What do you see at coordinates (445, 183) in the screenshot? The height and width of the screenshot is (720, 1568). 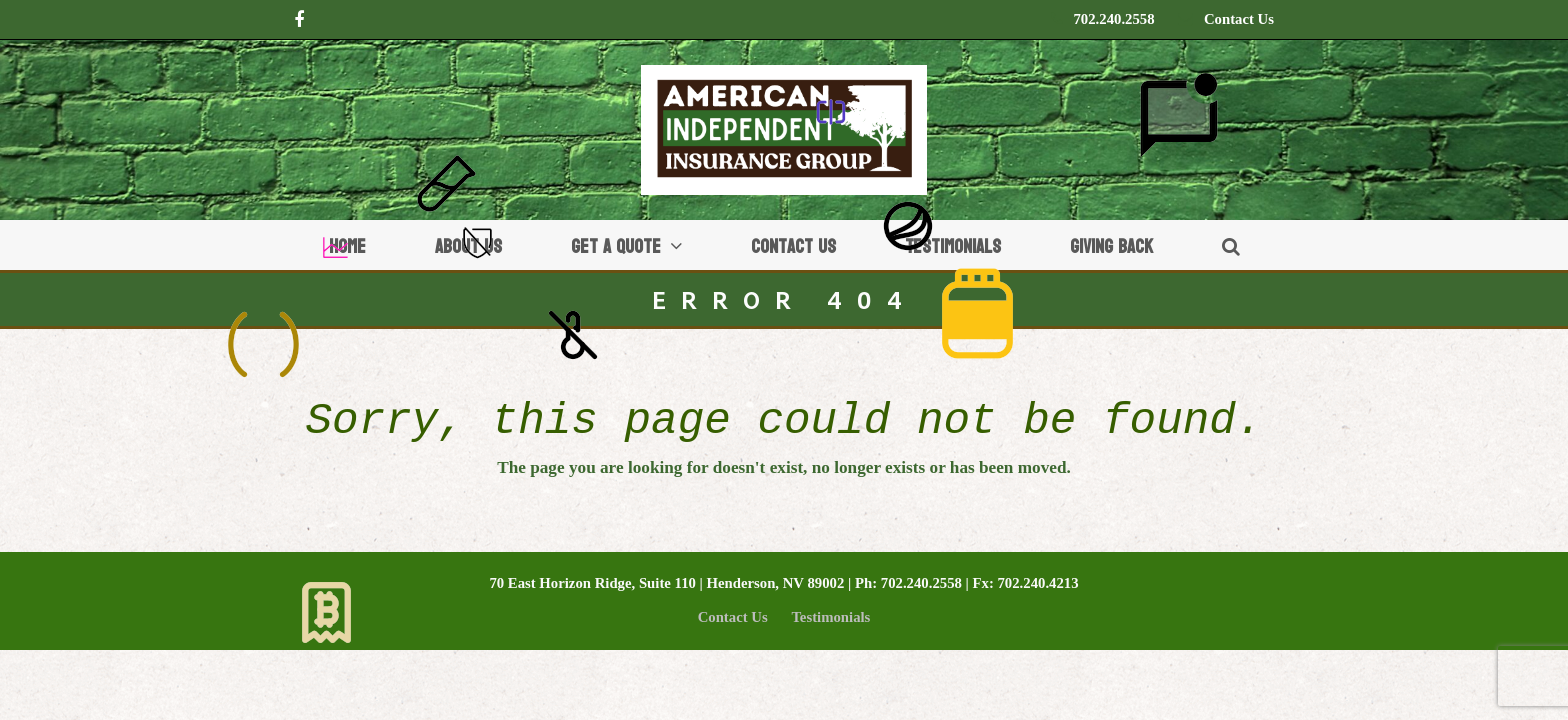 I see `access lab or experimental features` at bounding box center [445, 183].